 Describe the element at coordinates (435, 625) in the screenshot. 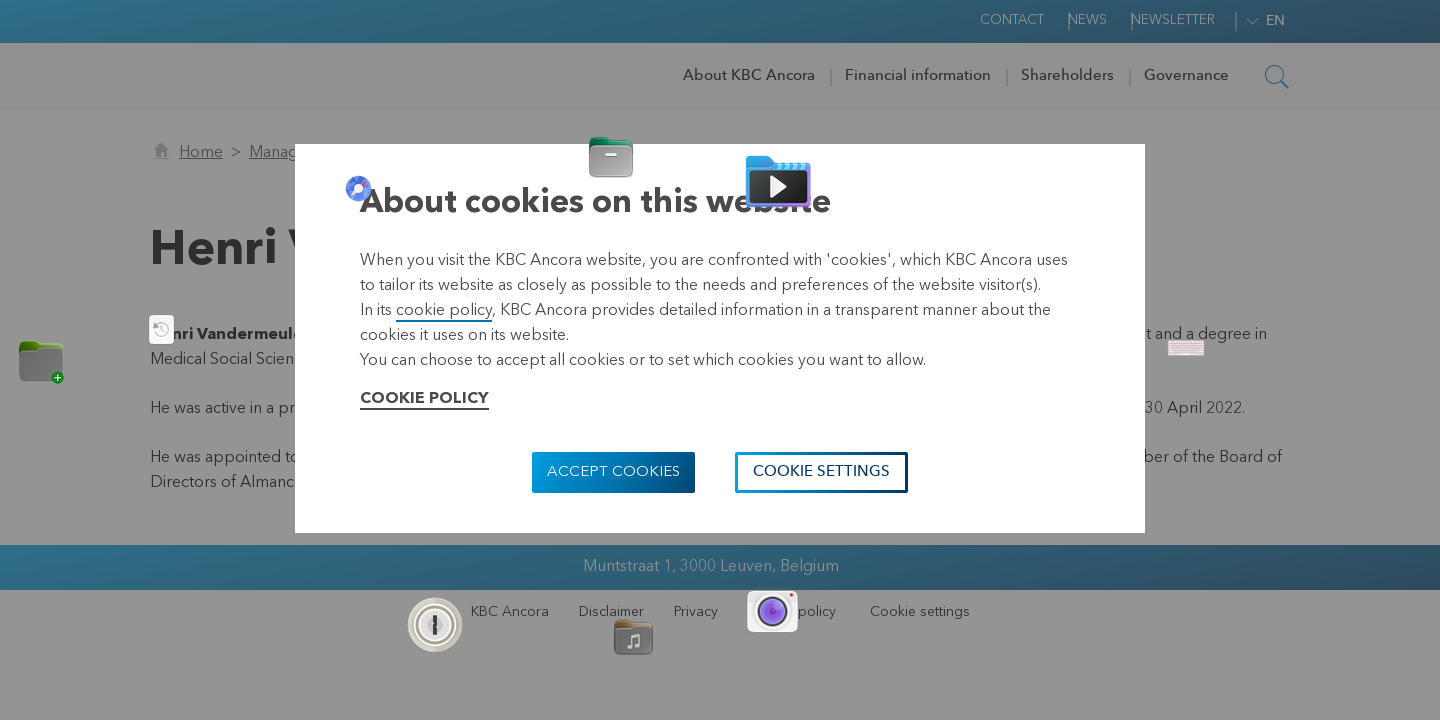

I see `open passwords and keys manager` at that location.